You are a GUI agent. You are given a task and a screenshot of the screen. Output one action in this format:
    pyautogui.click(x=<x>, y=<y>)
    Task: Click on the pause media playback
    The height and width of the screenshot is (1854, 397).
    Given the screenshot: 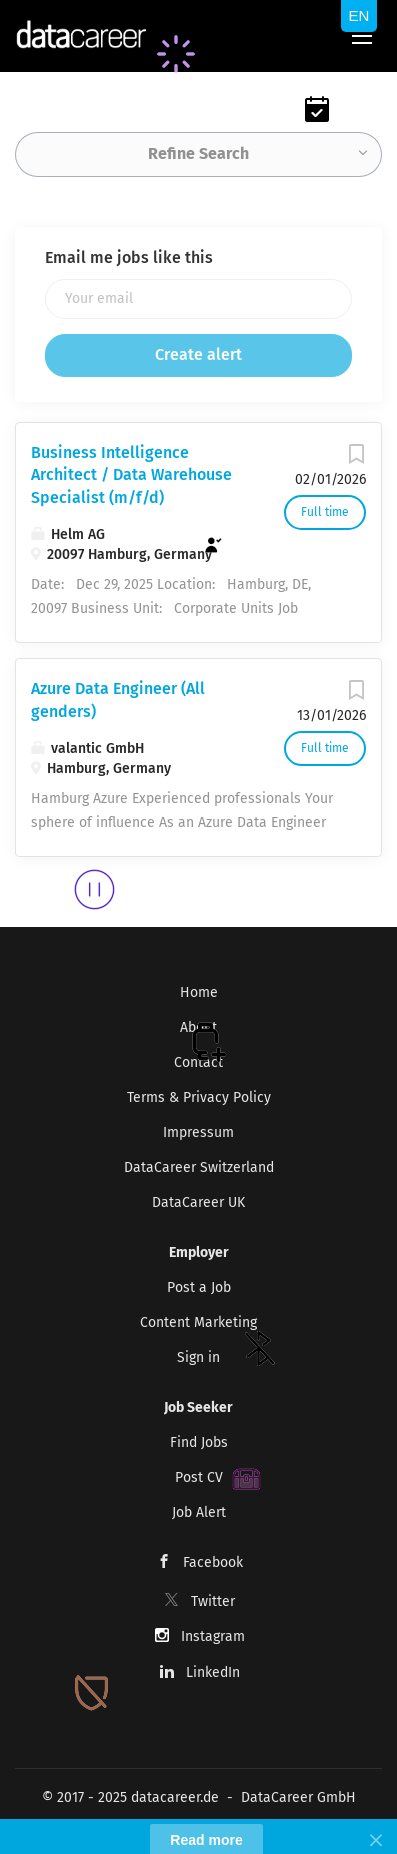 What is the action you would take?
    pyautogui.click(x=94, y=889)
    